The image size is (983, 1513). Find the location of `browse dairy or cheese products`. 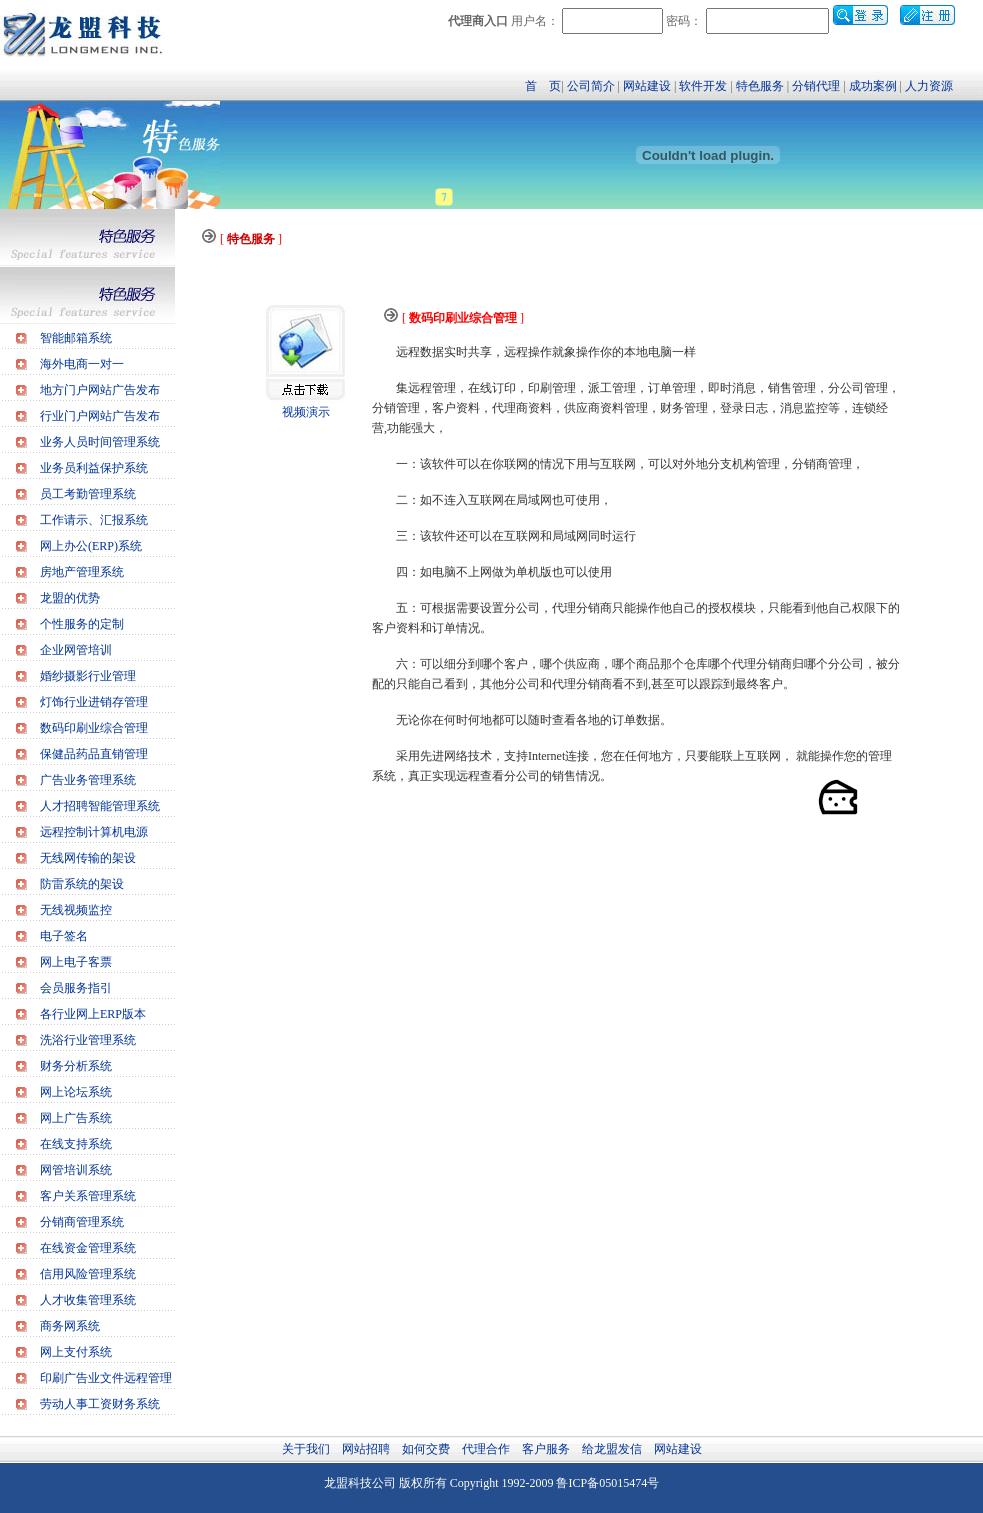

browse dairy or cheese products is located at coordinates (838, 797).